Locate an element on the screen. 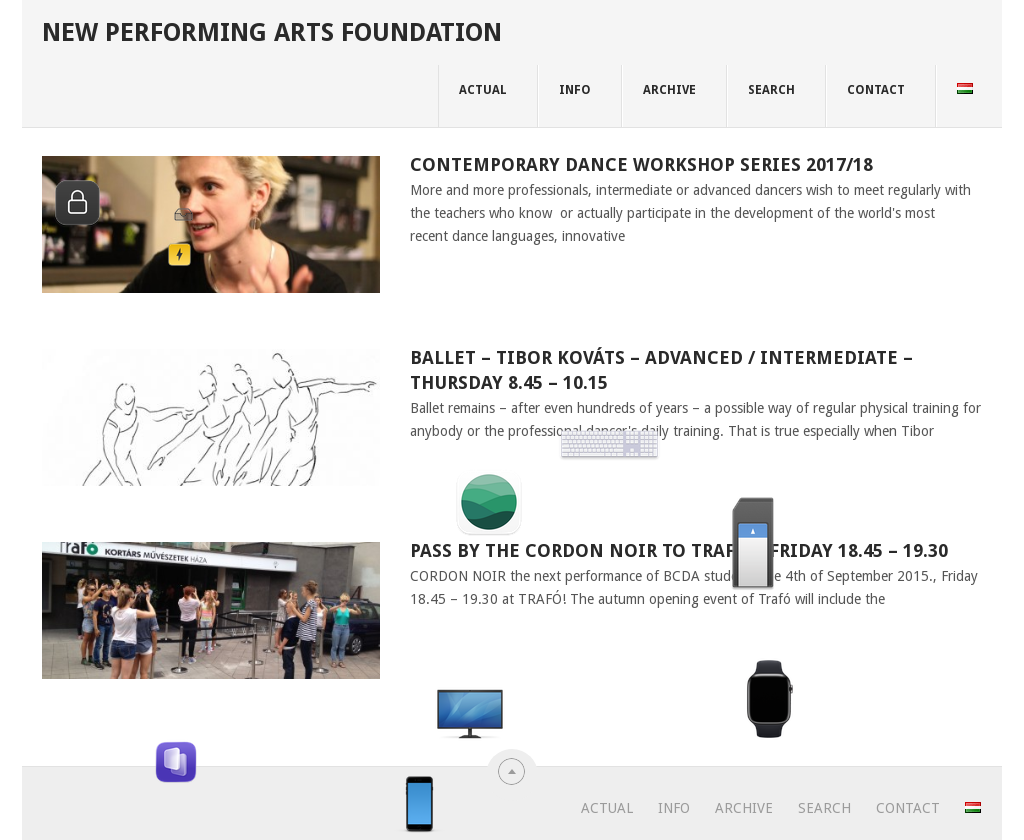 The height and width of the screenshot is (840, 1024). open Flow app for focus or productivity sessions is located at coordinates (489, 502).